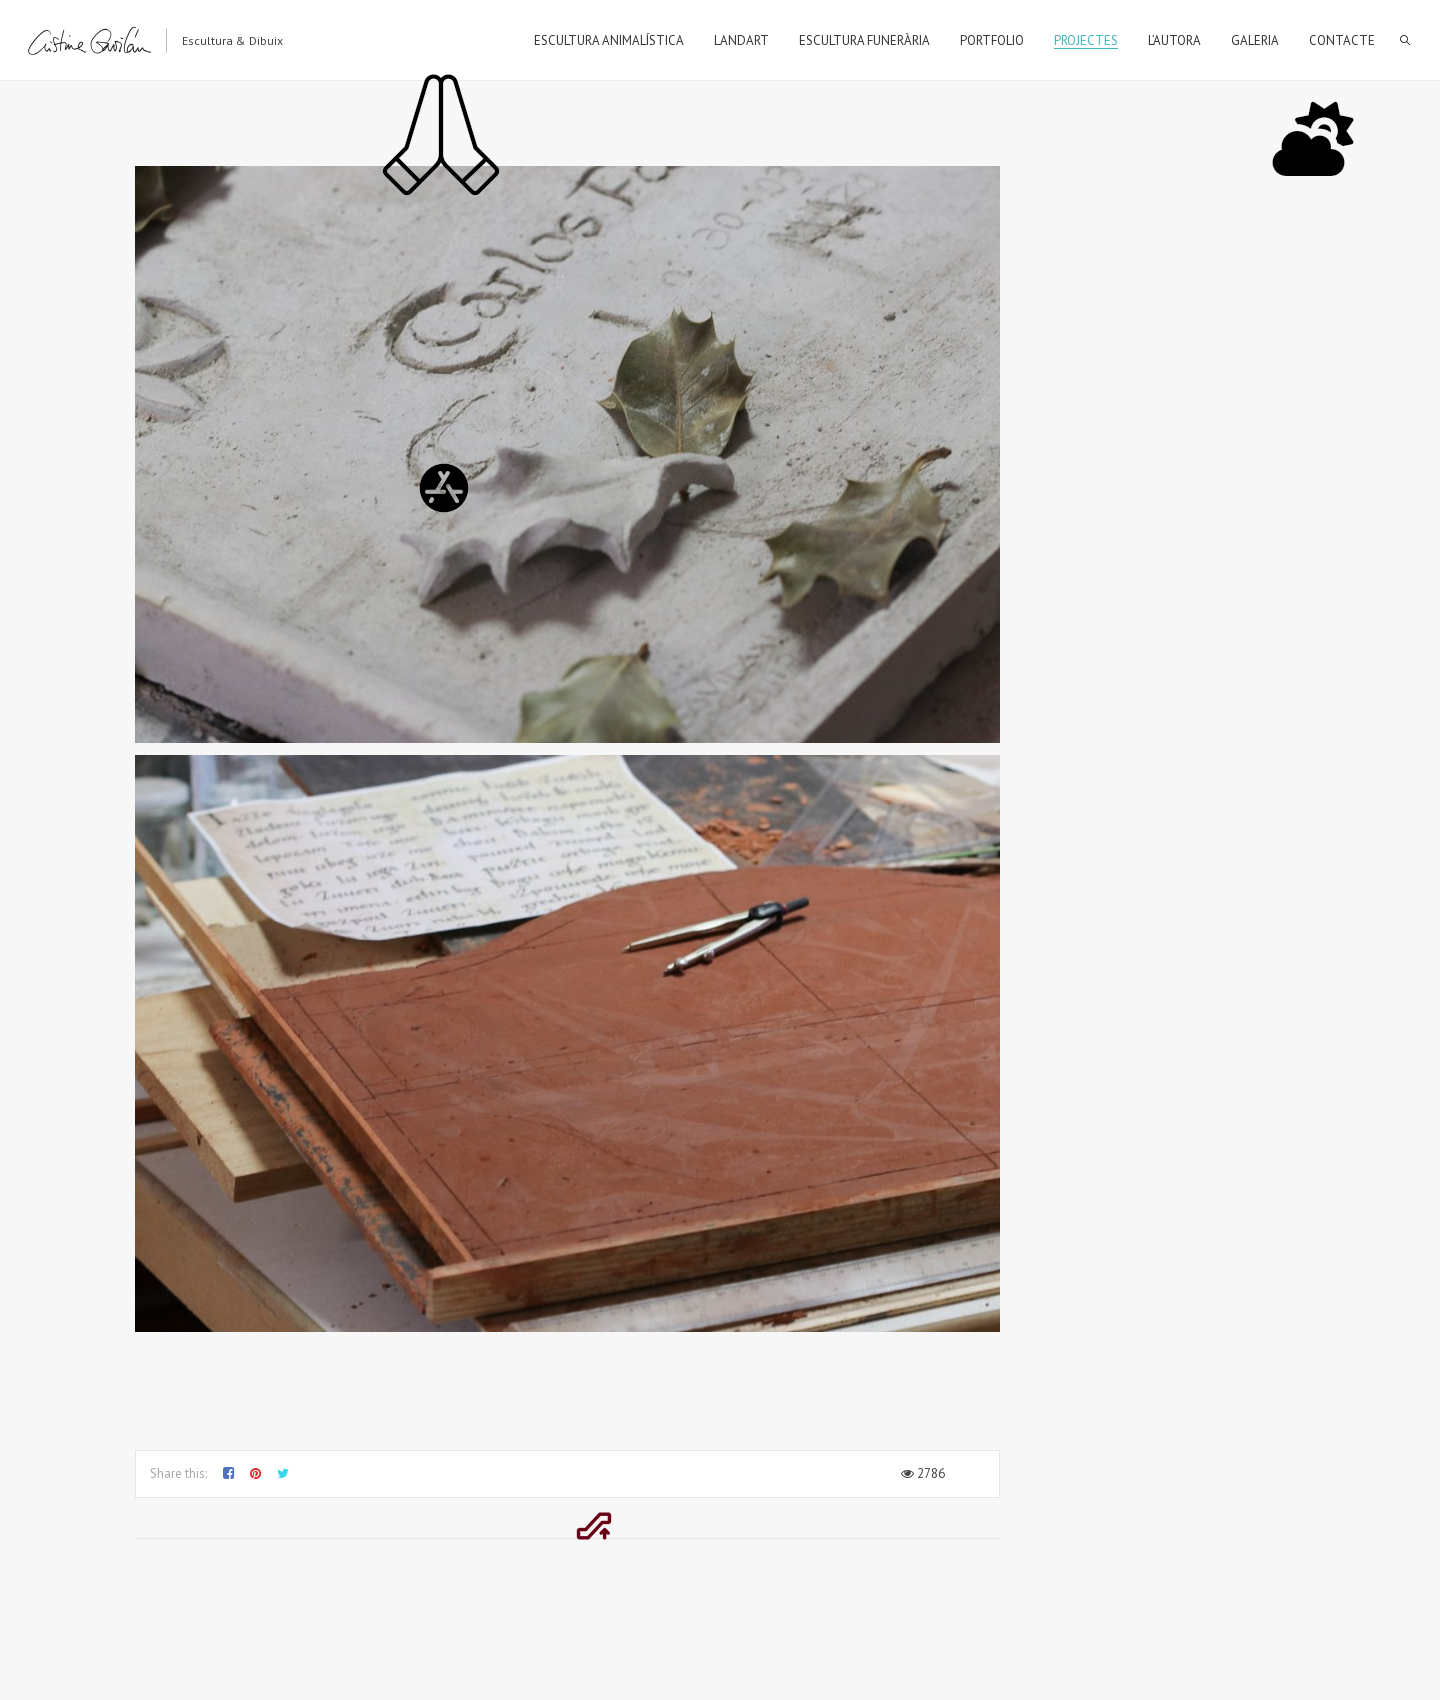 The height and width of the screenshot is (1700, 1440). I want to click on indicates escalator going up, so click(594, 1526).